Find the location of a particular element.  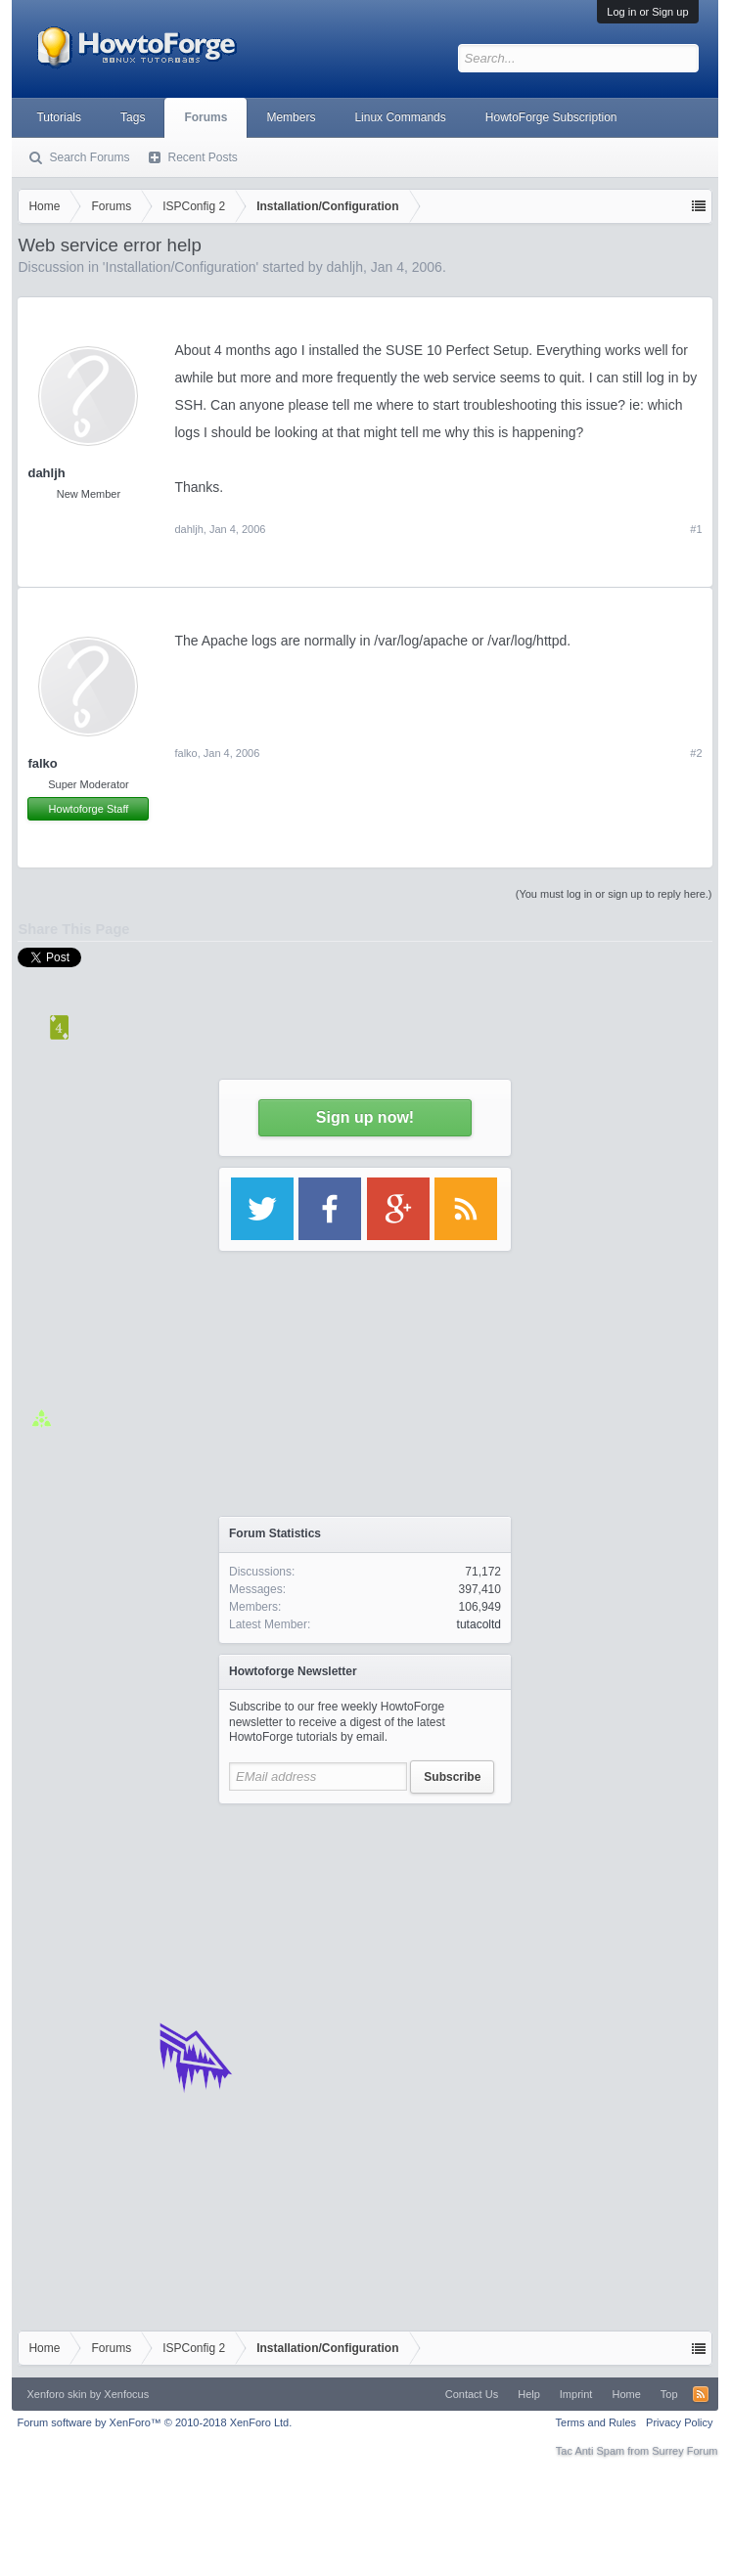

four of diamonds playing card is located at coordinates (59, 1027).